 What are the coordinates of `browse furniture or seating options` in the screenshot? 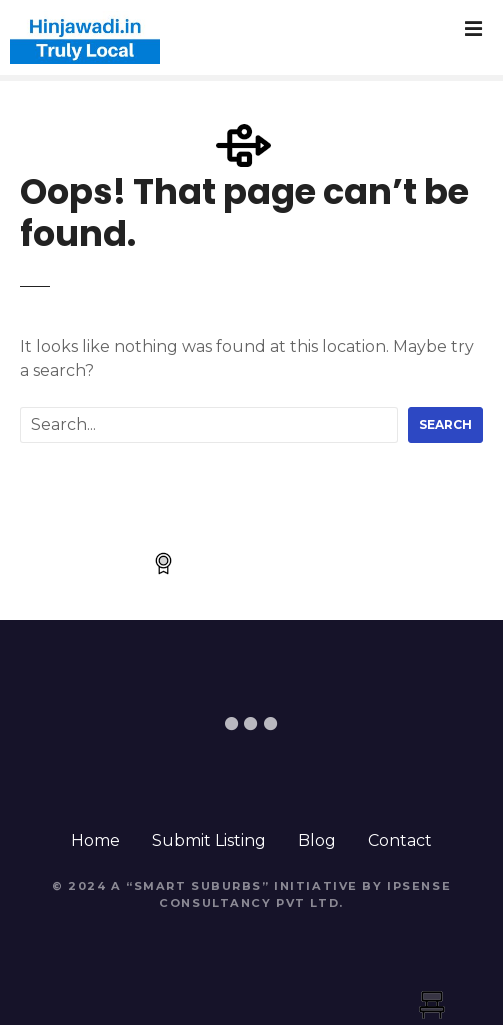 It's located at (432, 1005).